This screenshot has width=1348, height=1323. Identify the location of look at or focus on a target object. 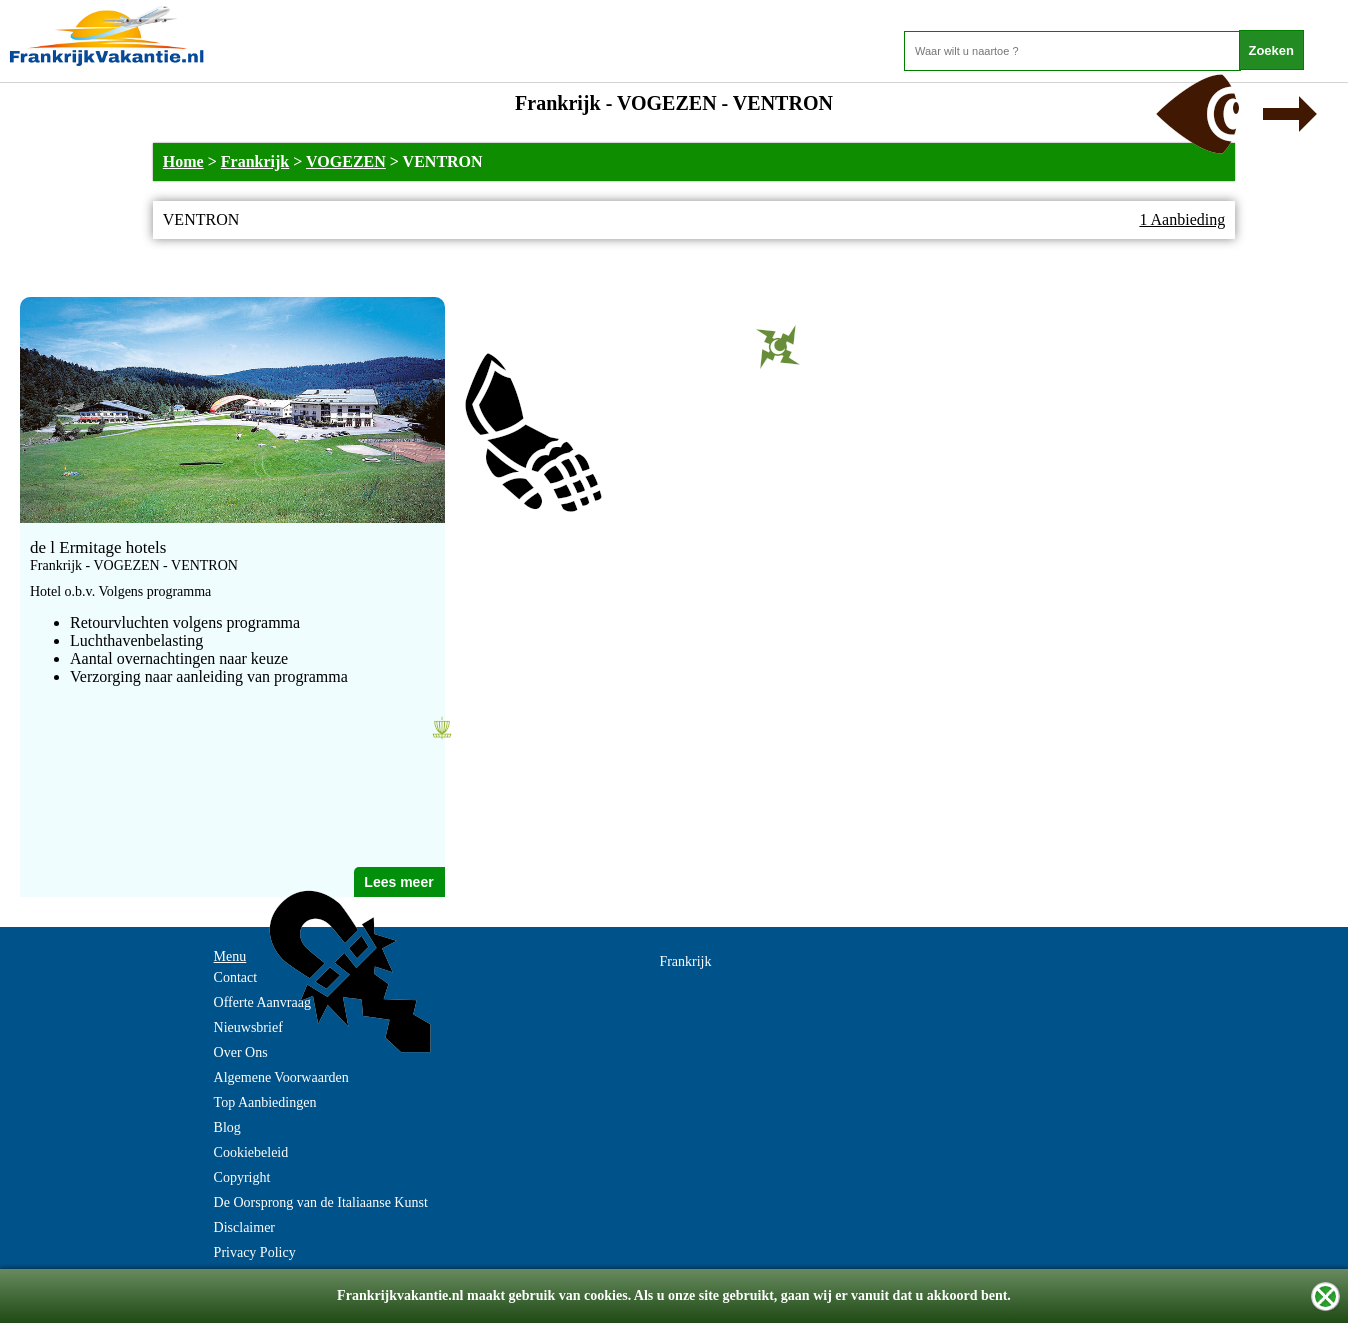
(1239, 114).